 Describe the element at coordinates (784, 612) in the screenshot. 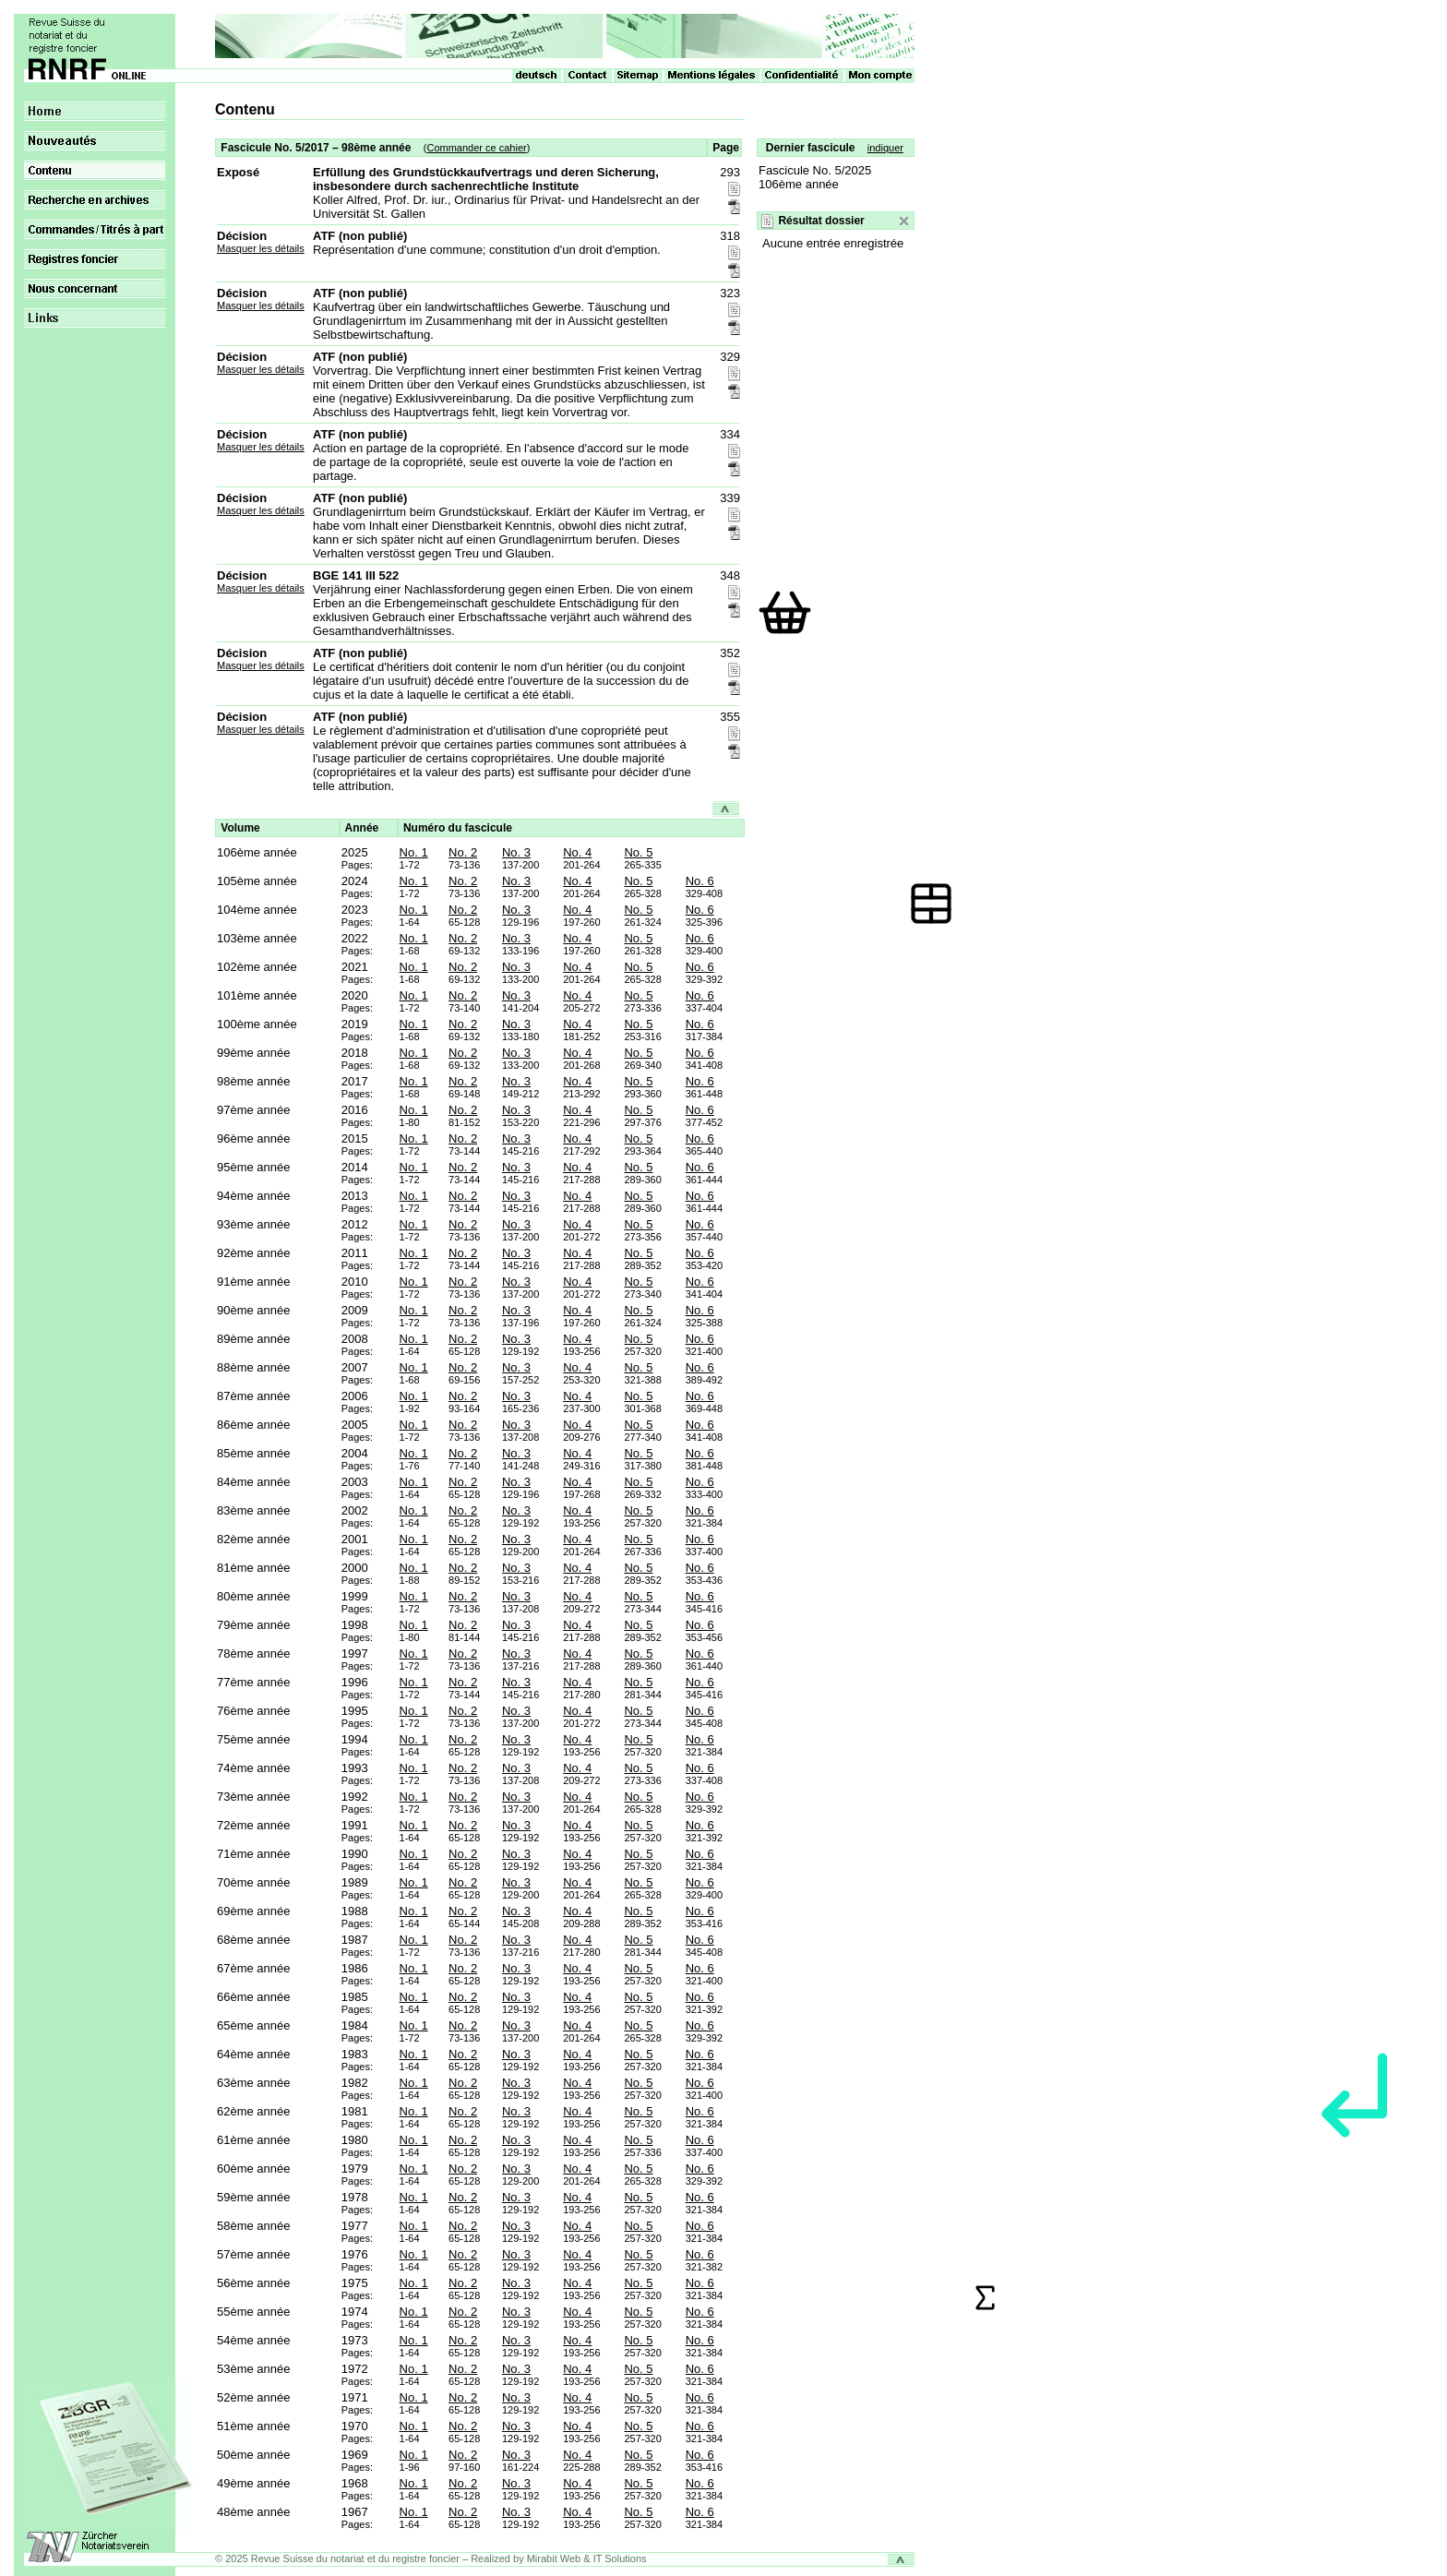

I see `view your shopping basket` at that location.